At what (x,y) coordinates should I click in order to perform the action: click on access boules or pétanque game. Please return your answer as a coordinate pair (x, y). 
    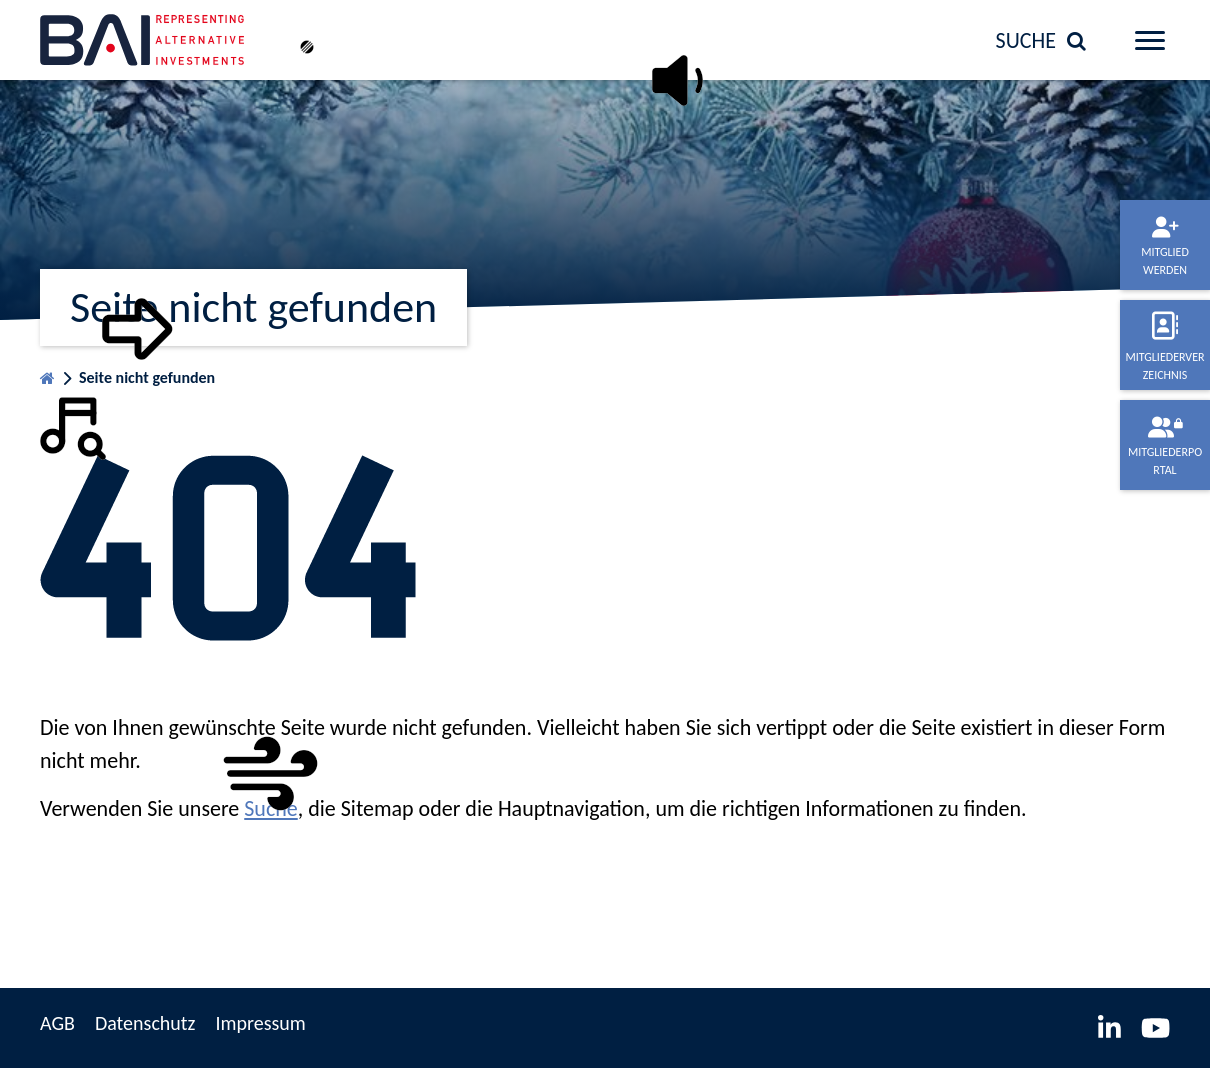
    Looking at the image, I should click on (307, 47).